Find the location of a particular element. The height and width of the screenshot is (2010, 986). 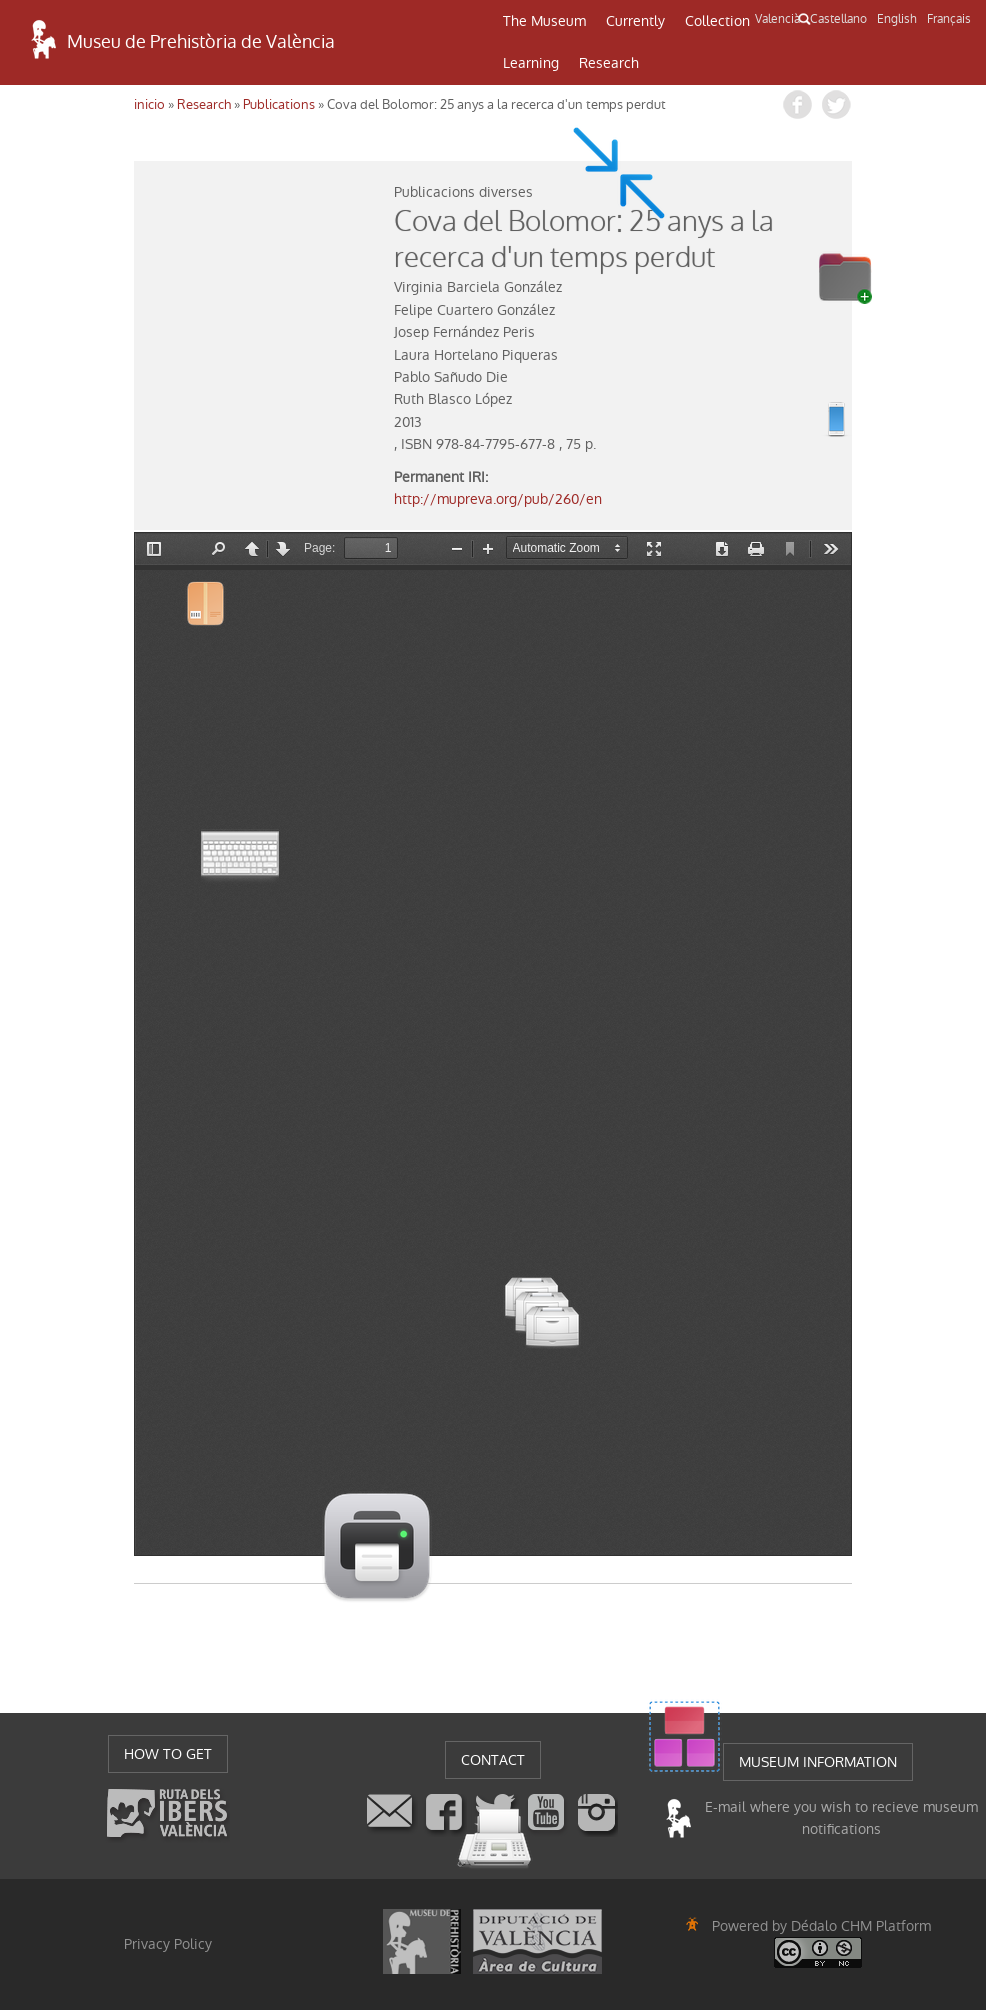

compress or reduce file size is located at coordinates (619, 173).